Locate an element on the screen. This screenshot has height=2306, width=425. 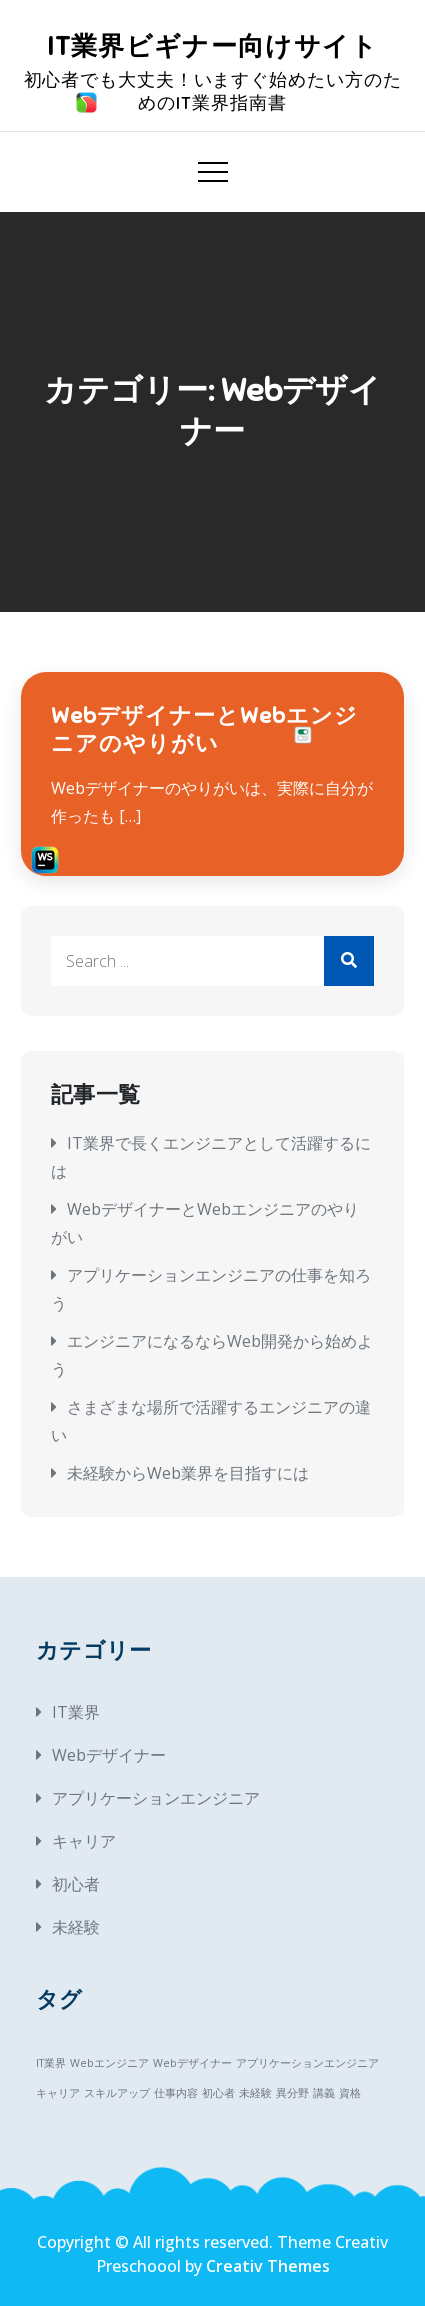
open WebStorm IDE is located at coordinates (45, 860).